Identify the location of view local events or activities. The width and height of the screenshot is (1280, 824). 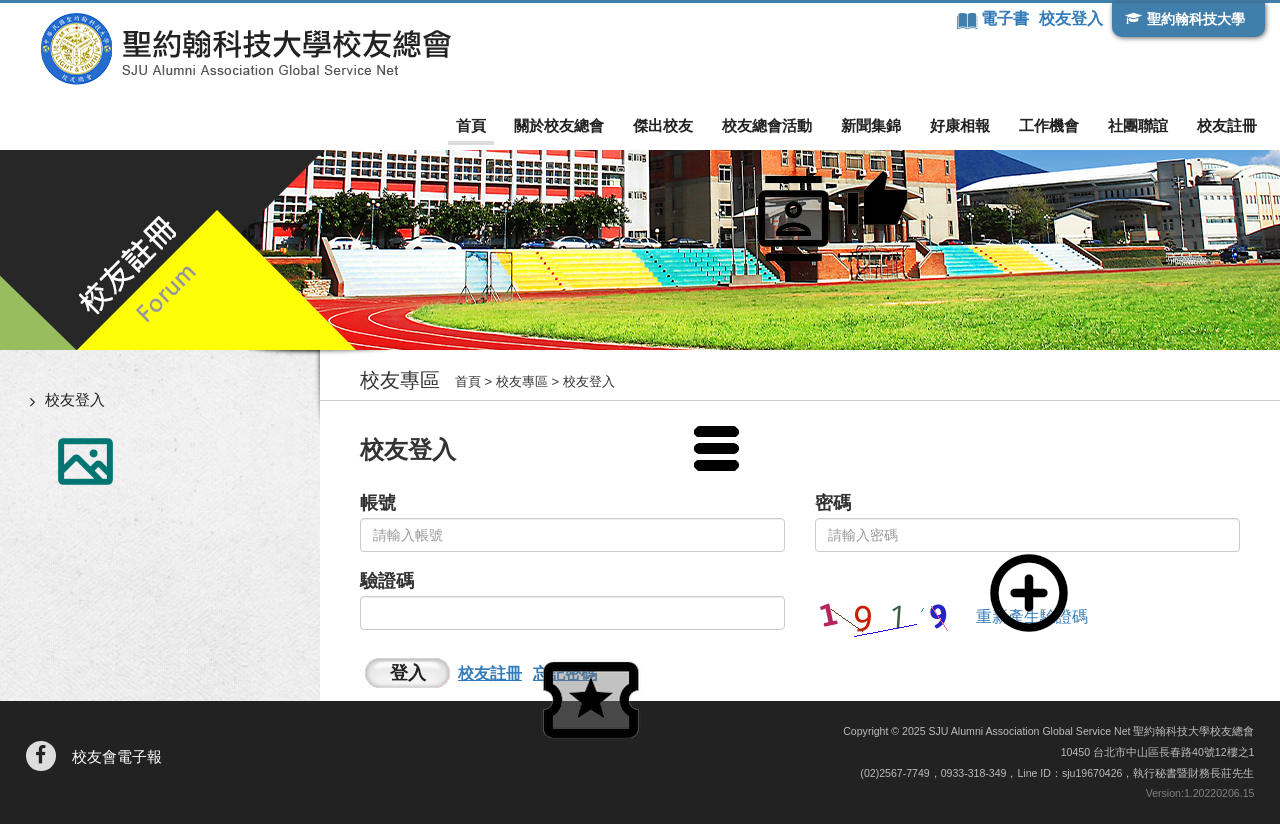
(591, 700).